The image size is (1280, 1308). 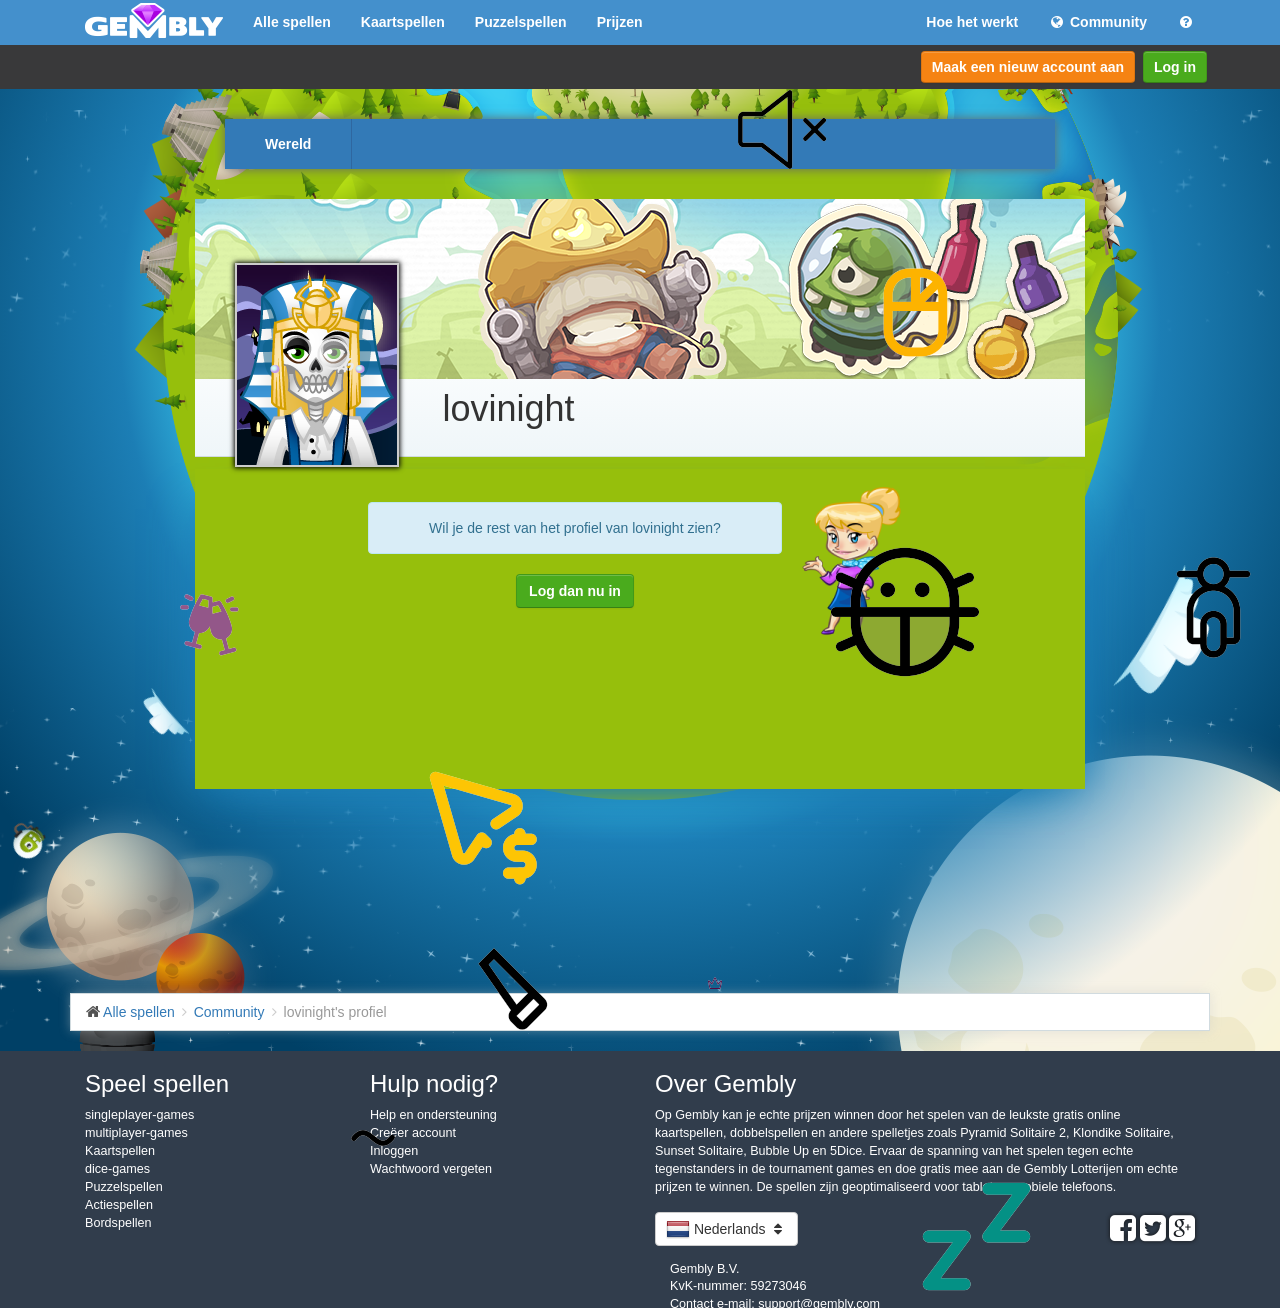 What do you see at coordinates (715, 984) in the screenshot?
I see `indicates premium or pro membership status` at bounding box center [715, 984].